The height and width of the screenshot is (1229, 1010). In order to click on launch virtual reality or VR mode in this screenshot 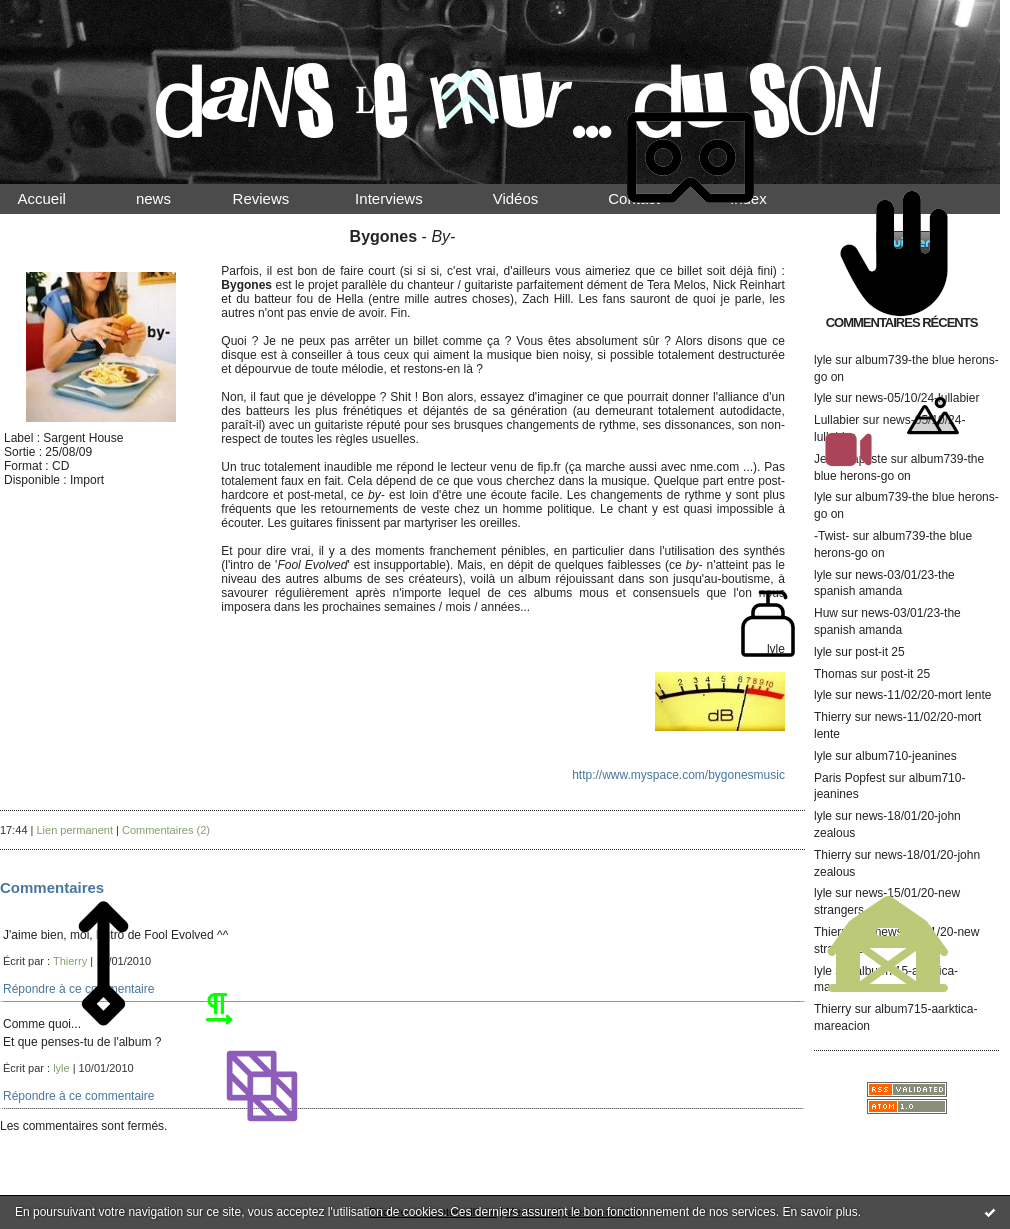, I will do `click(690, 157)`.